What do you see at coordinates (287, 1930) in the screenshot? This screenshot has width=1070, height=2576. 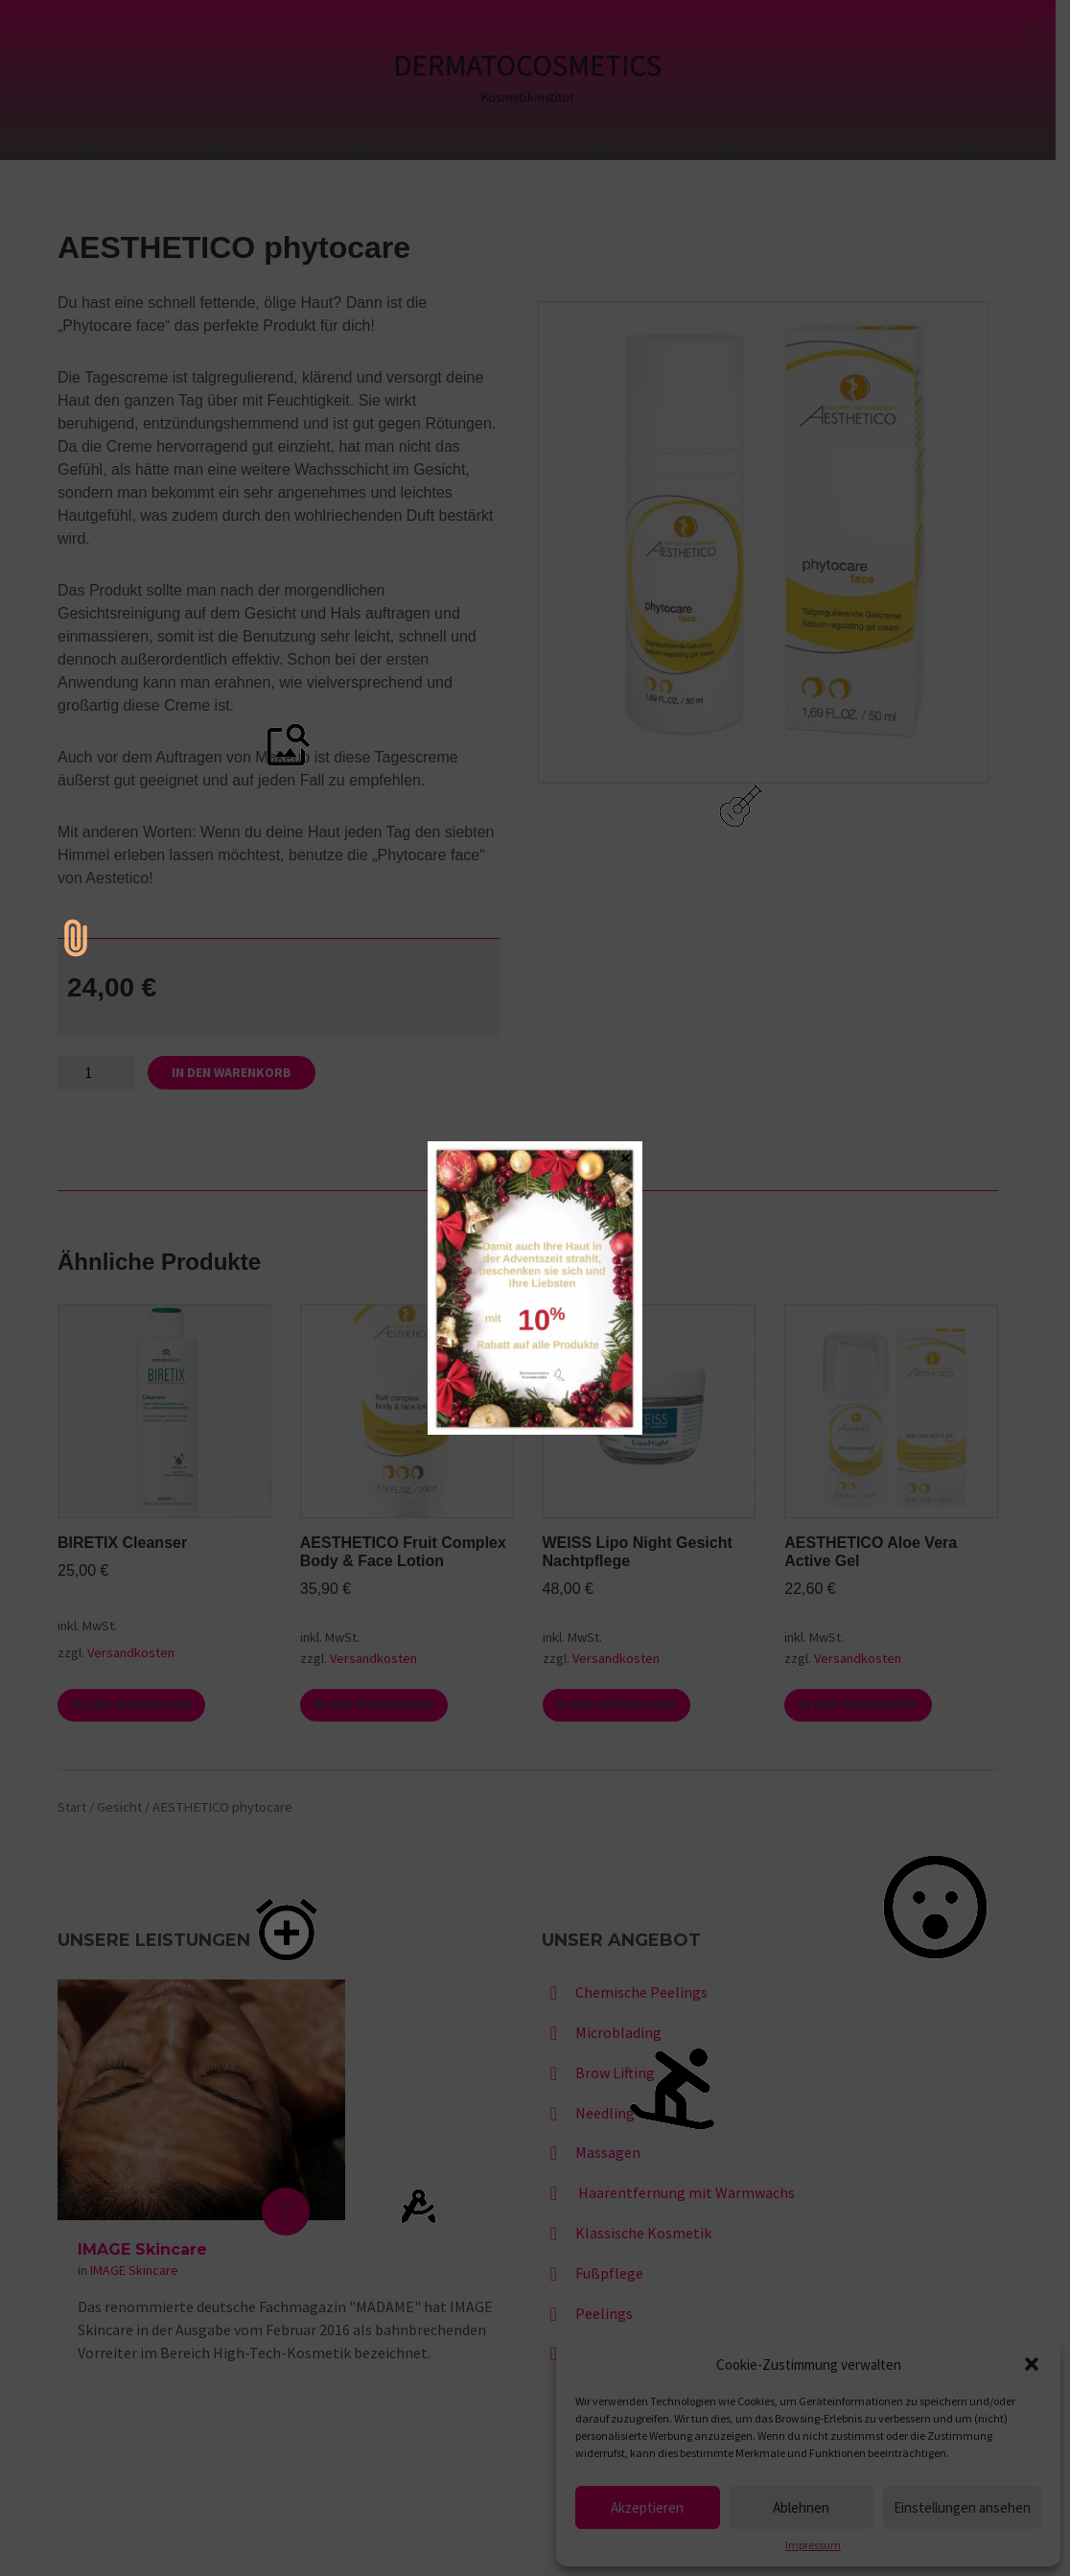 I see `add a new alarm` at bounding box center [287, 1930].